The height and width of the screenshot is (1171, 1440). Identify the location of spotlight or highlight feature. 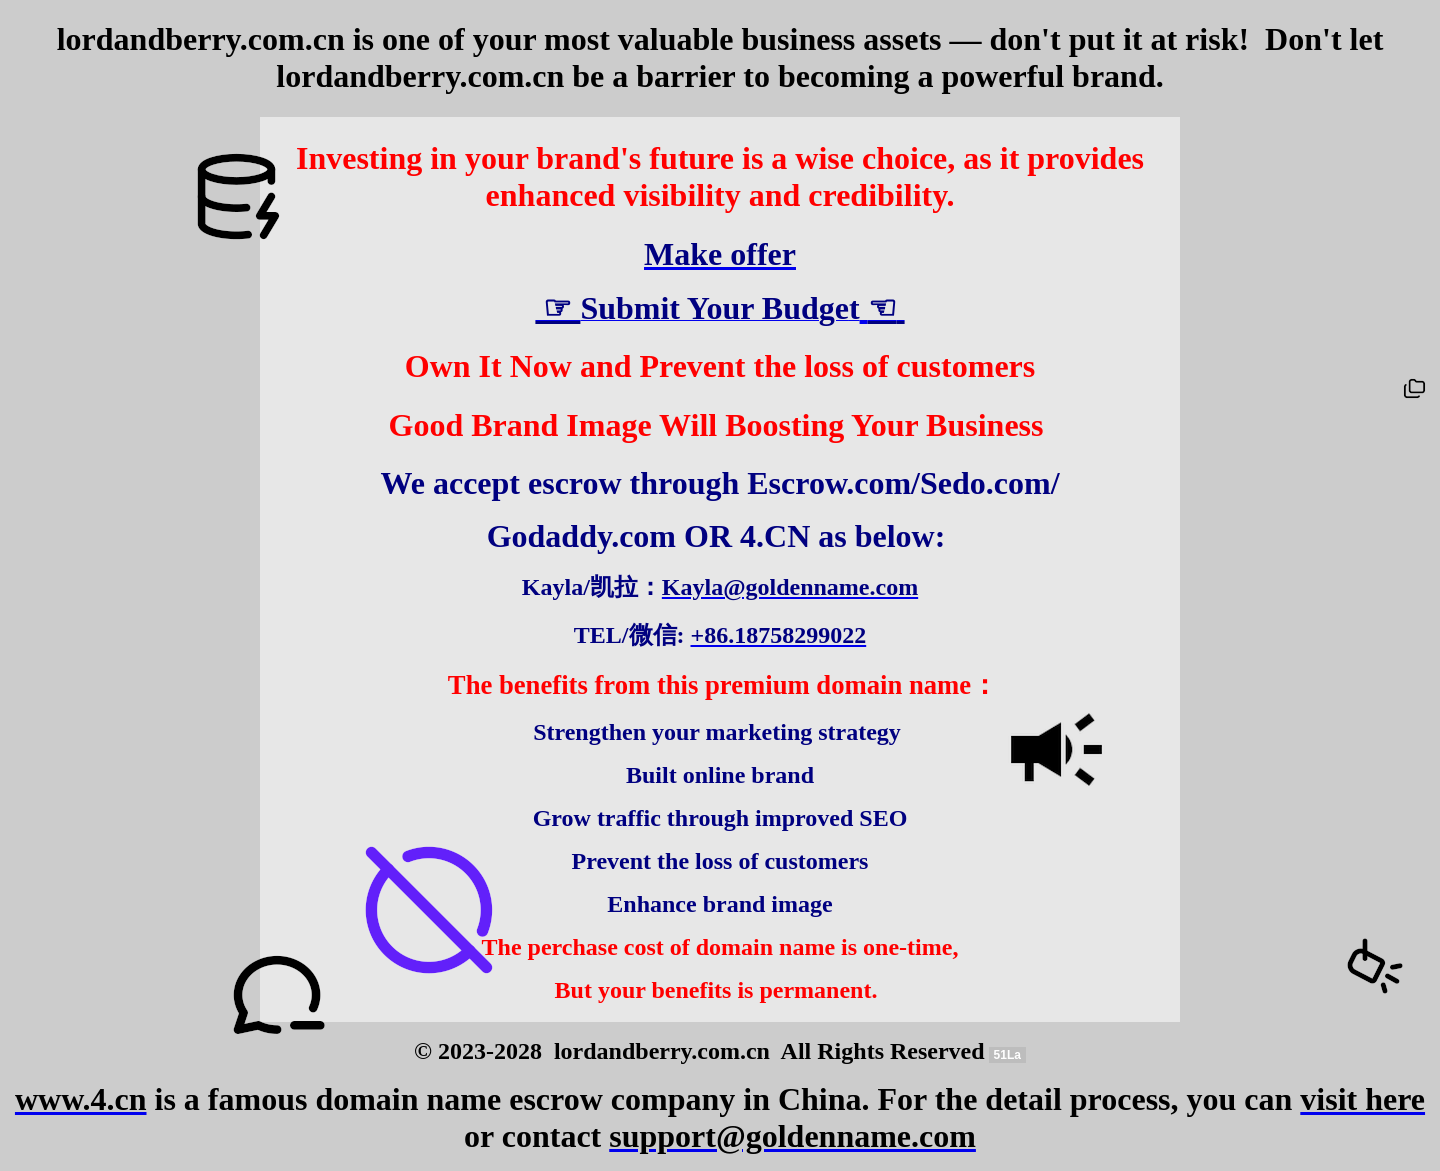
(1375, 966).